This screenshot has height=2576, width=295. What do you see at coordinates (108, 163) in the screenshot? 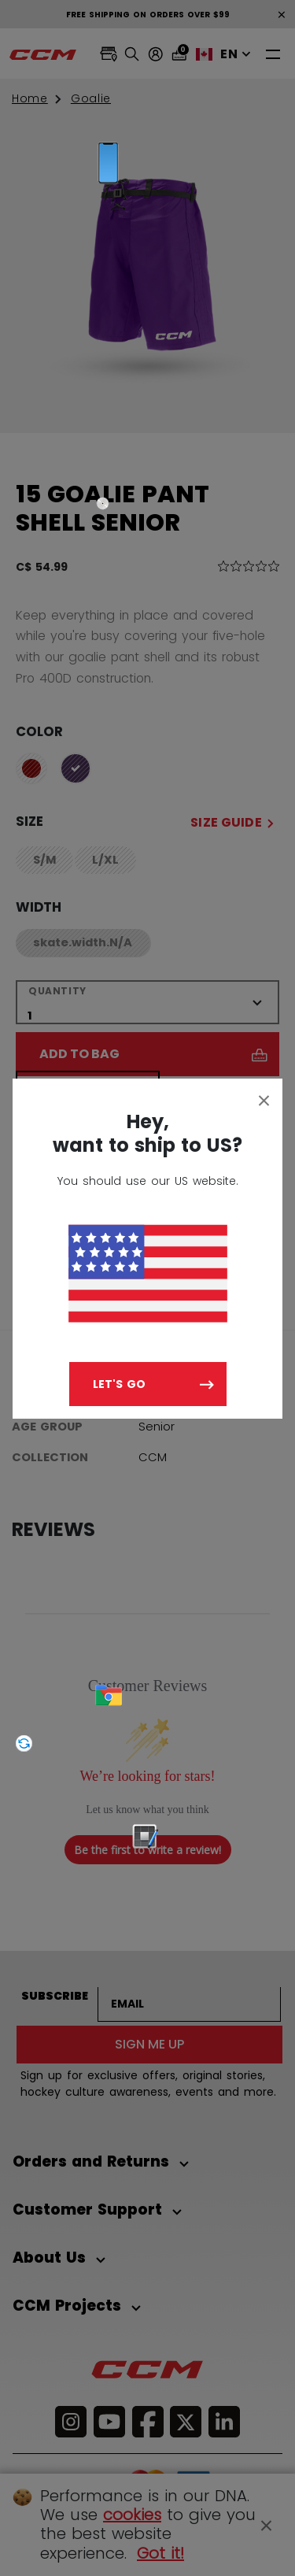
I see `iPhone XS device icon` at bounding box center [108, 163].